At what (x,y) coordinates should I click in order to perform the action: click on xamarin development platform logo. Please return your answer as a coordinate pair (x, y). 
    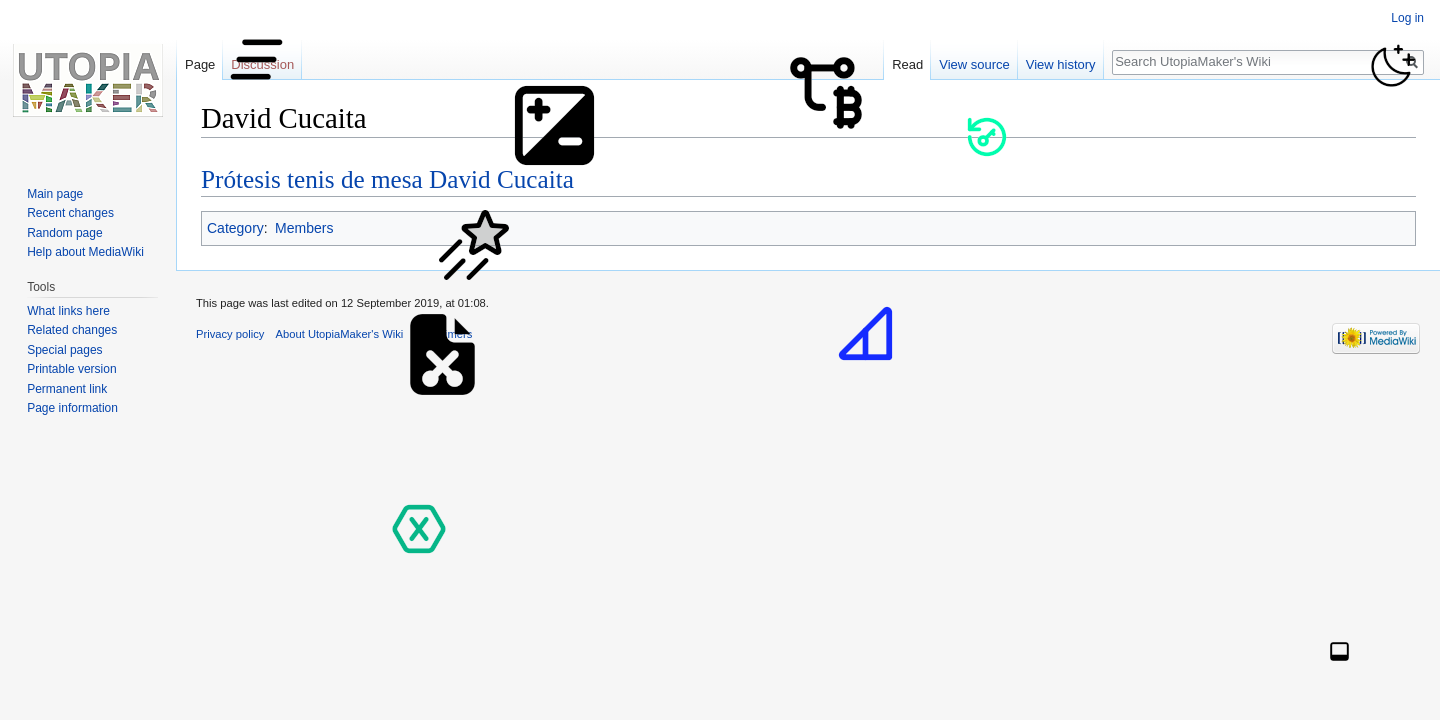
    Looking at the image, I should click on (419, 529).